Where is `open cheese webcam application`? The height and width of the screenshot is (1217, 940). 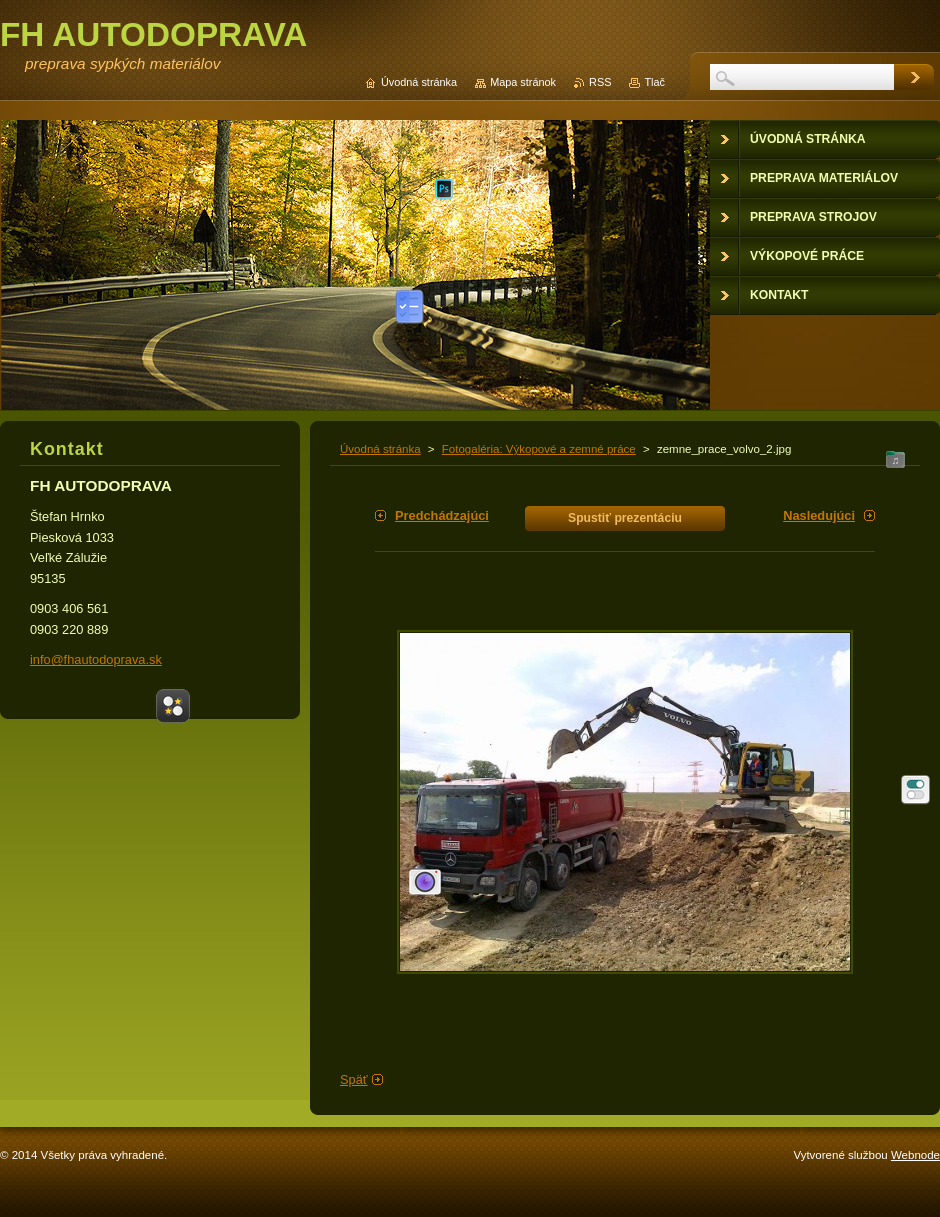
open cheese webcam application is located at coordinates (425, 882).